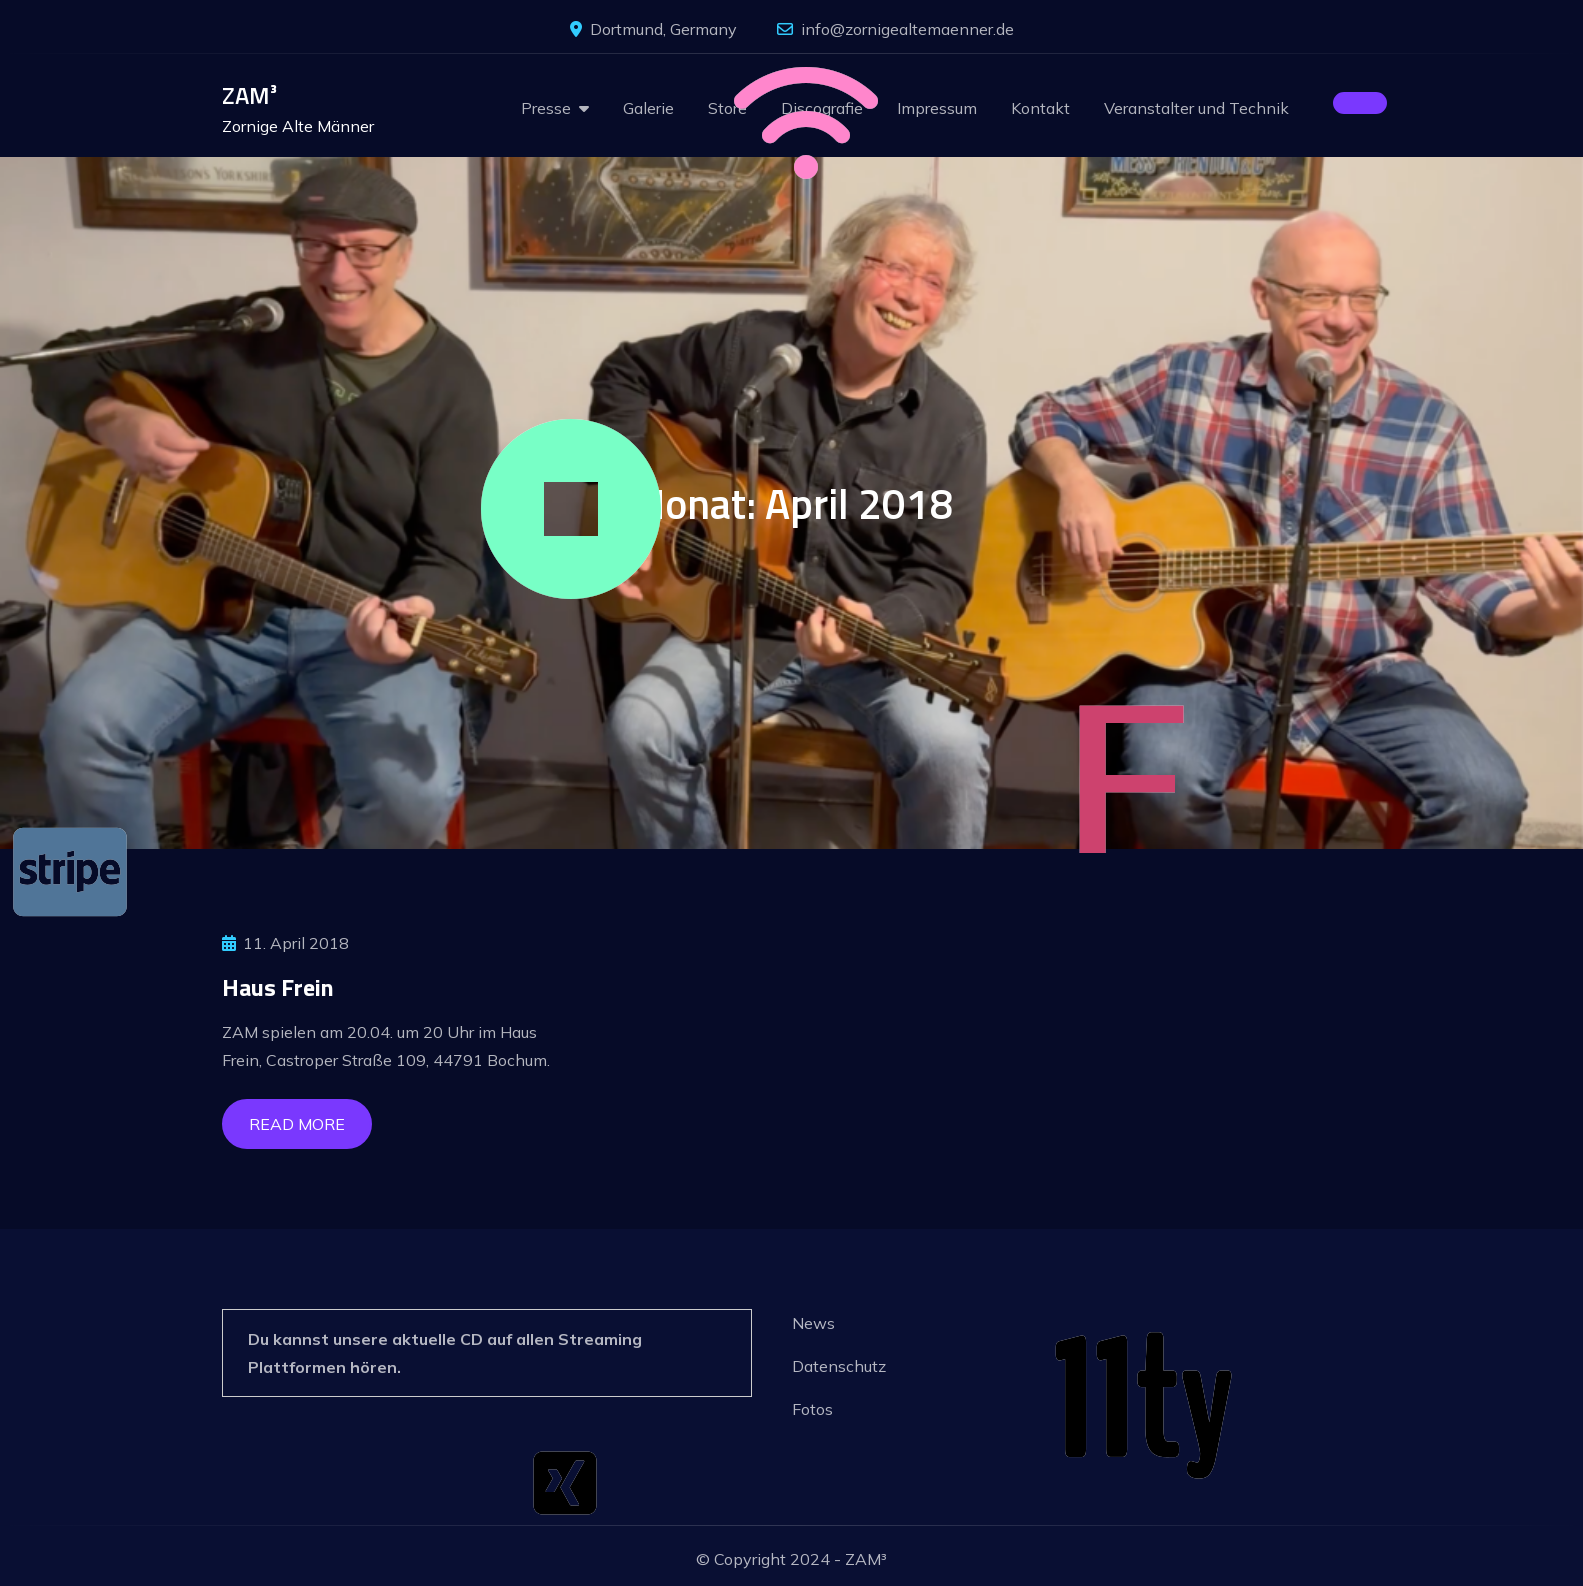 The width and height of the screenshot is (1583, 1586). I want to click on open XING professional network app, so click(565, 1483).